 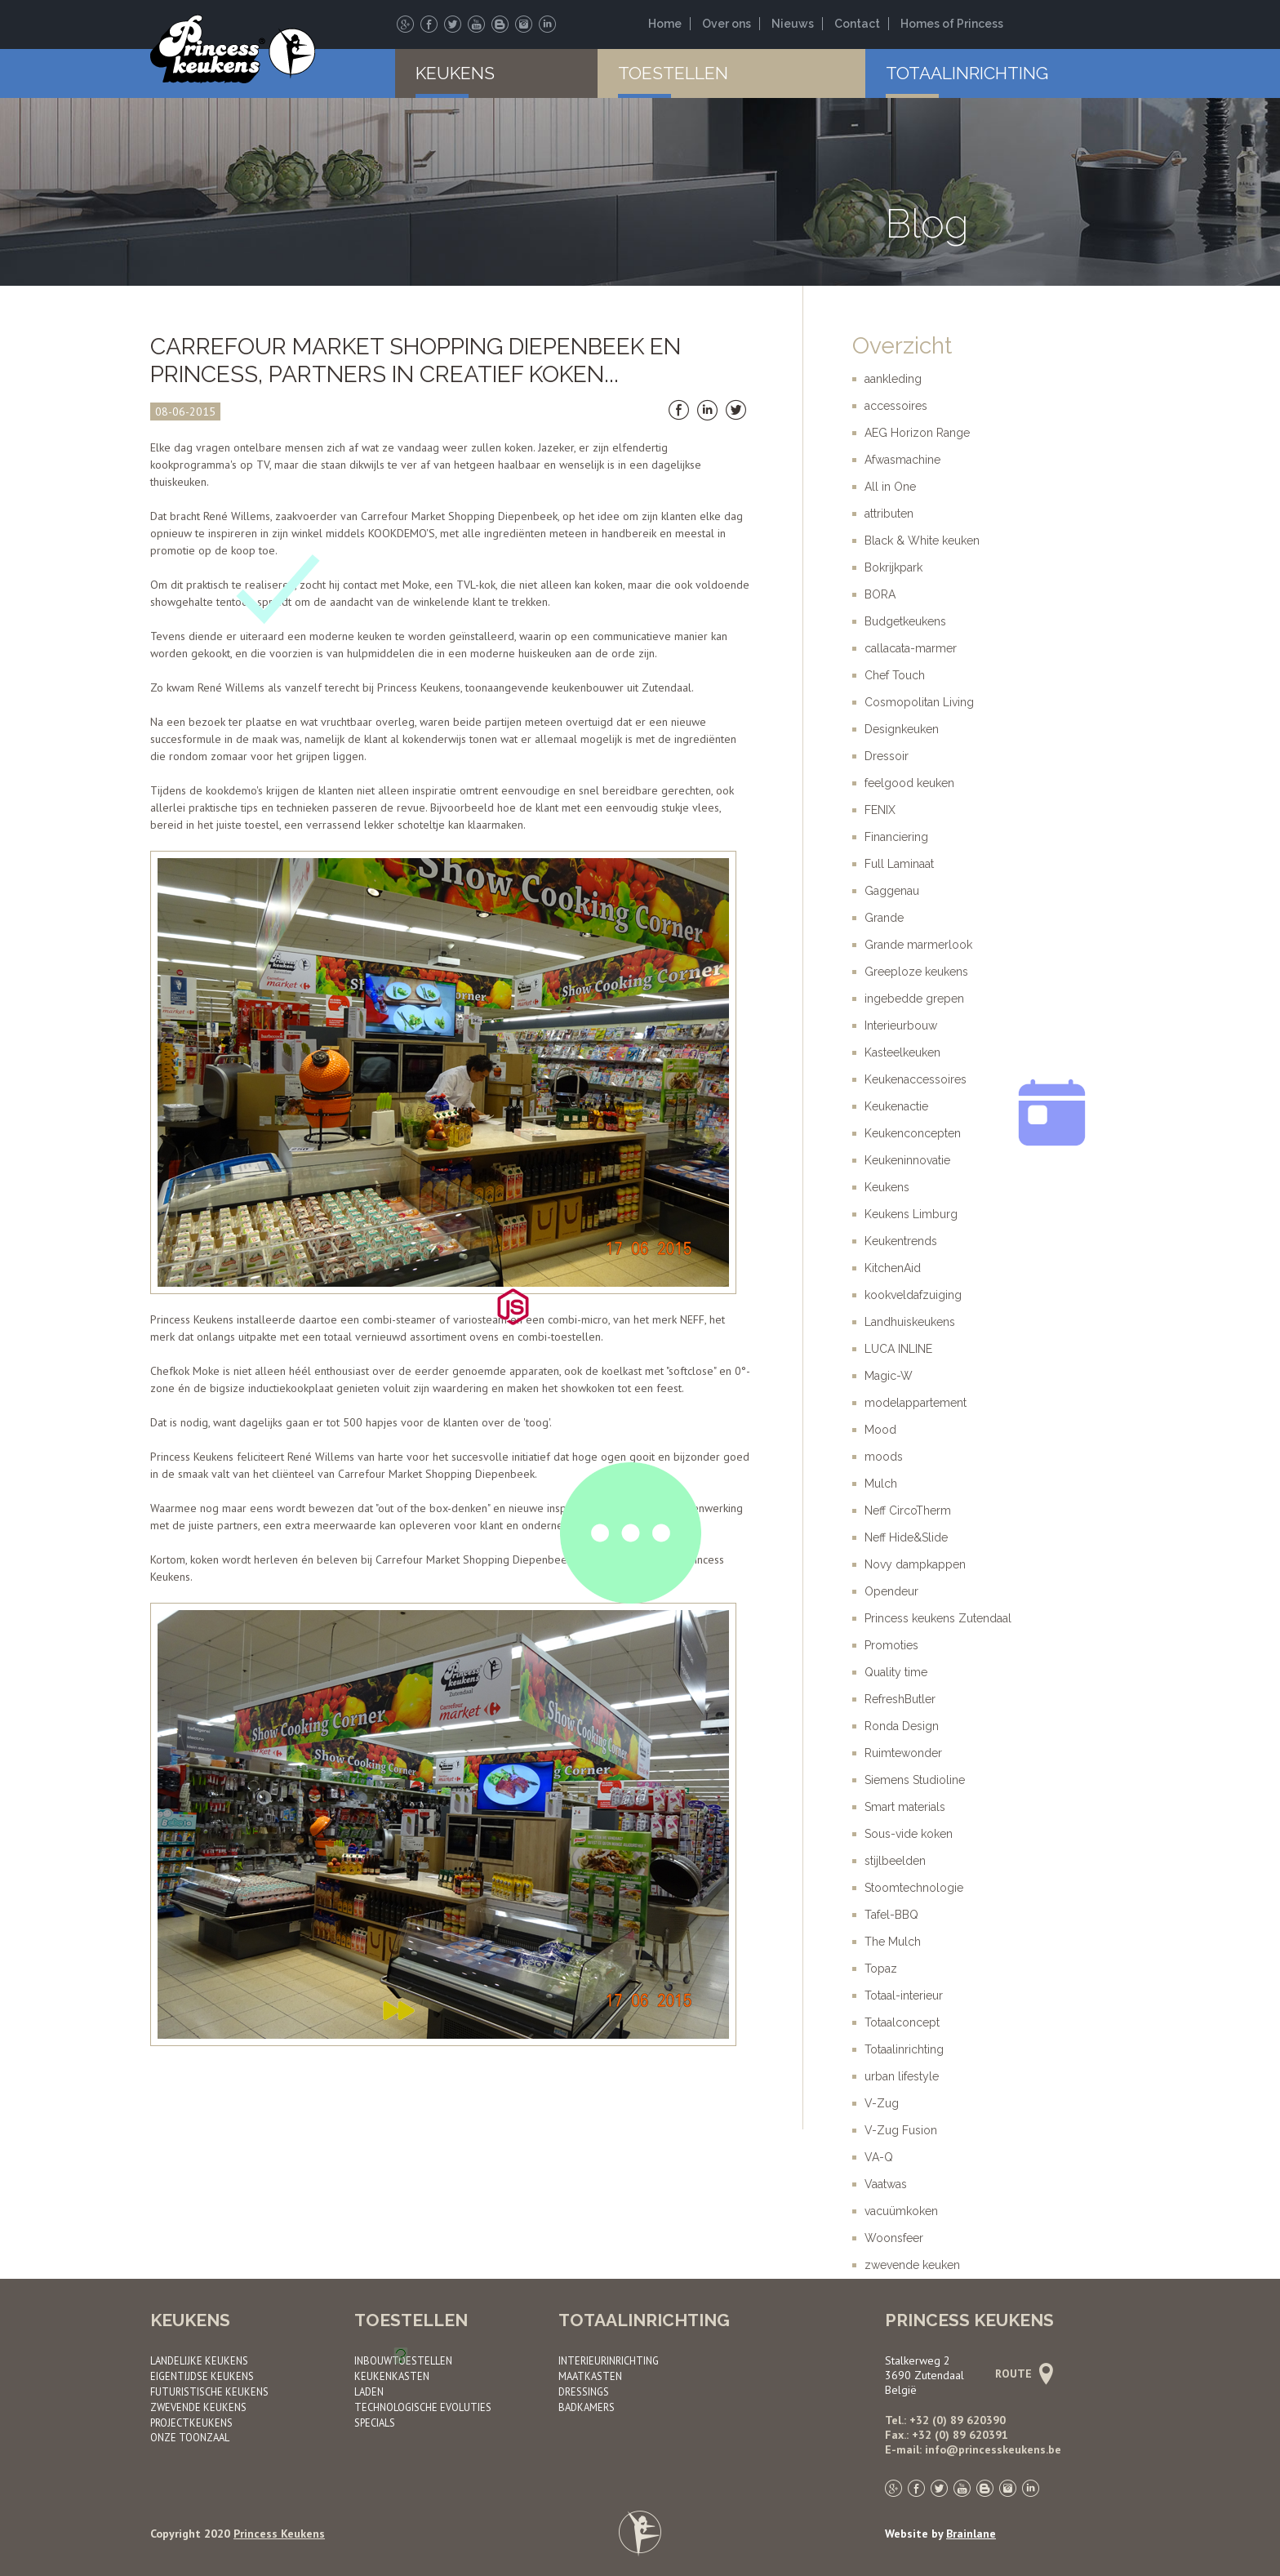 I want to click on access help or support information, so click(x=401, y=2356).